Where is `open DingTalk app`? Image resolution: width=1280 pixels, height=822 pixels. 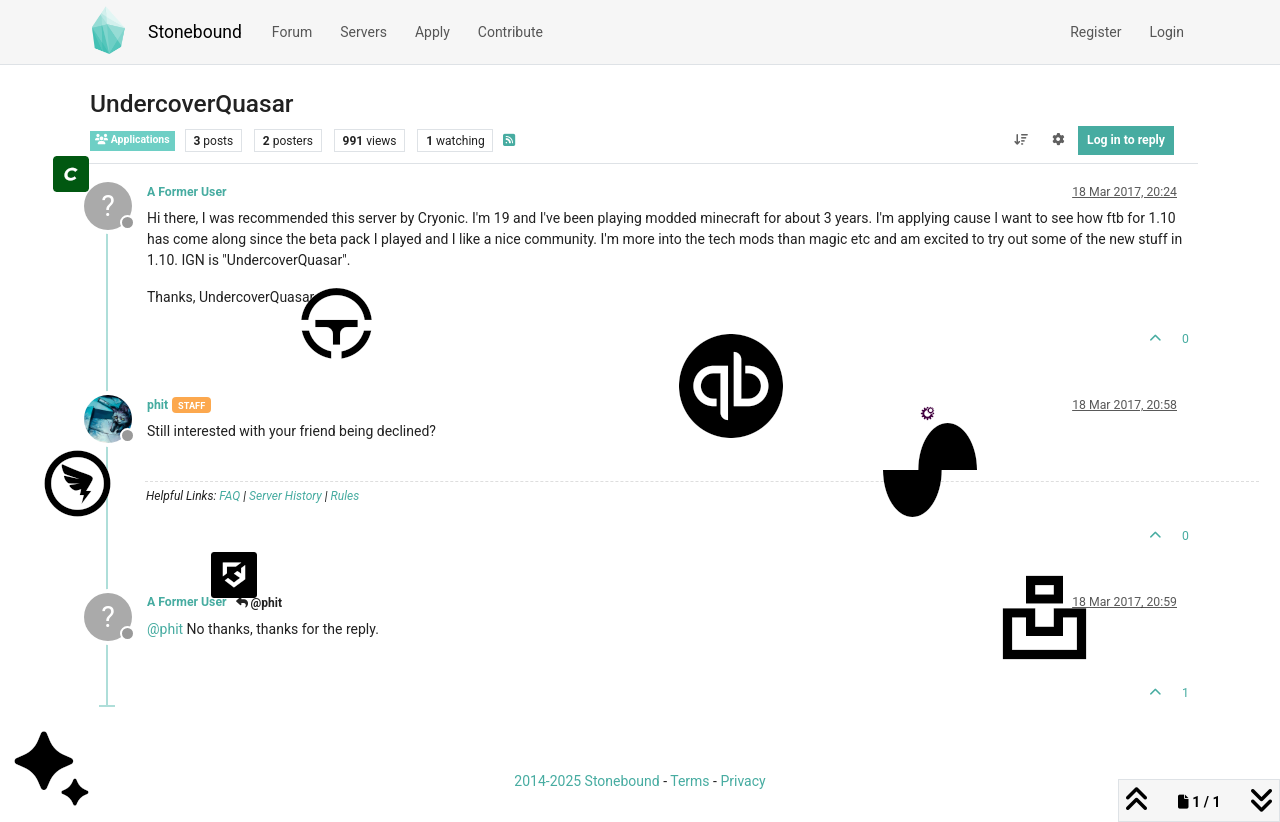
open DingTalk app is located at coordinates (77, 483).